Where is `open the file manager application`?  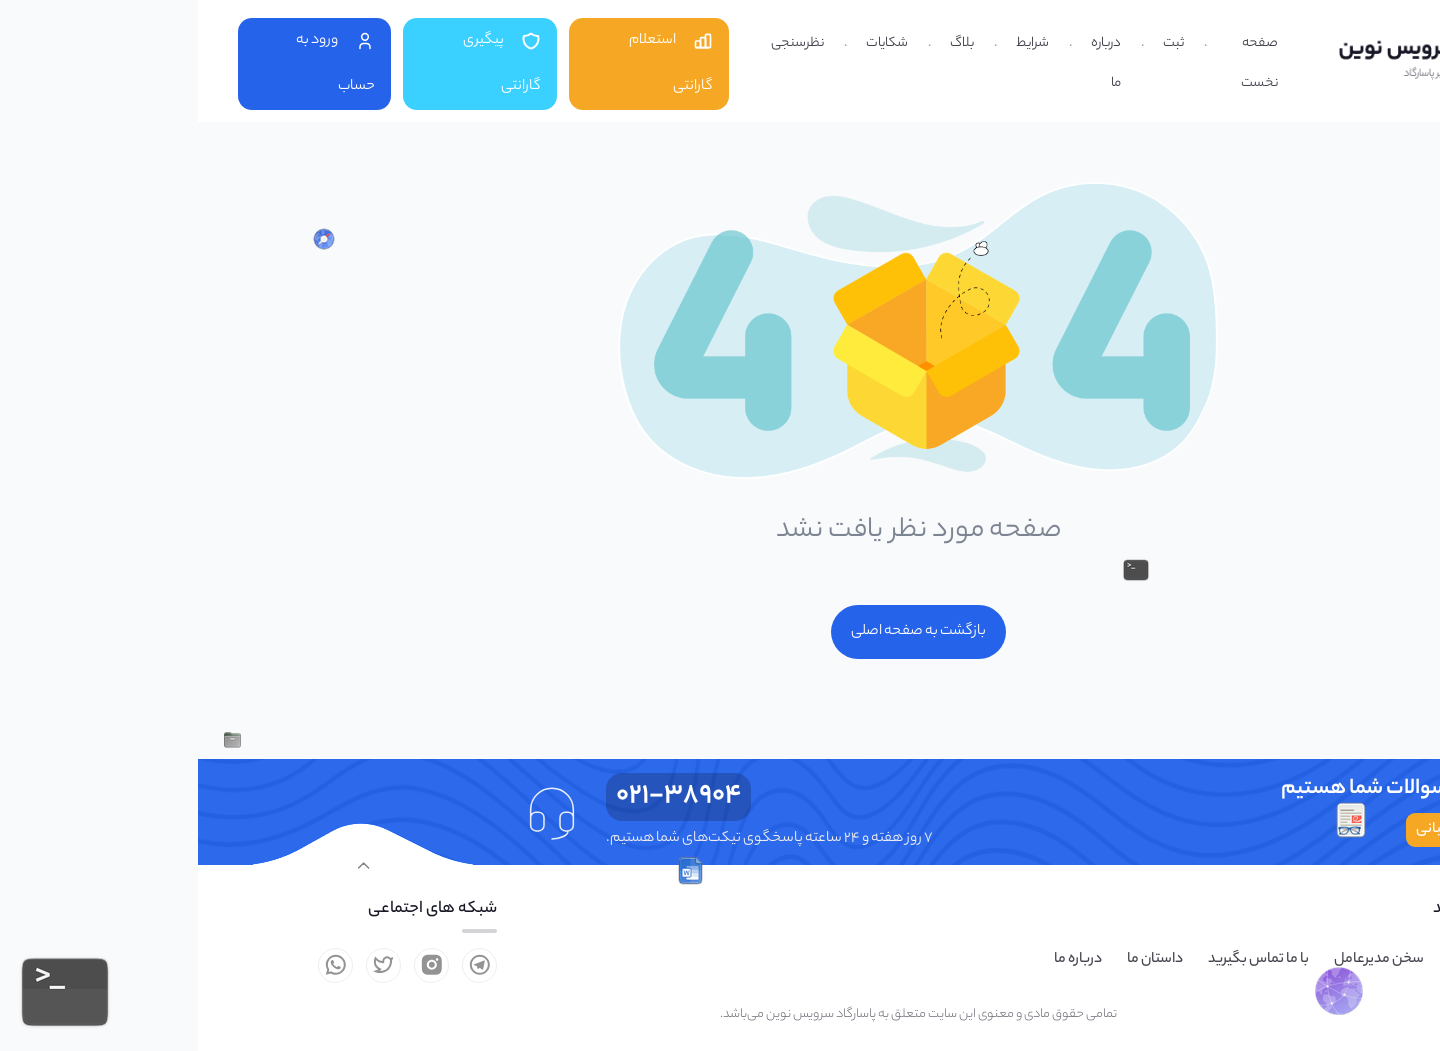
open the file manager application is located at coordinates (232, 739).